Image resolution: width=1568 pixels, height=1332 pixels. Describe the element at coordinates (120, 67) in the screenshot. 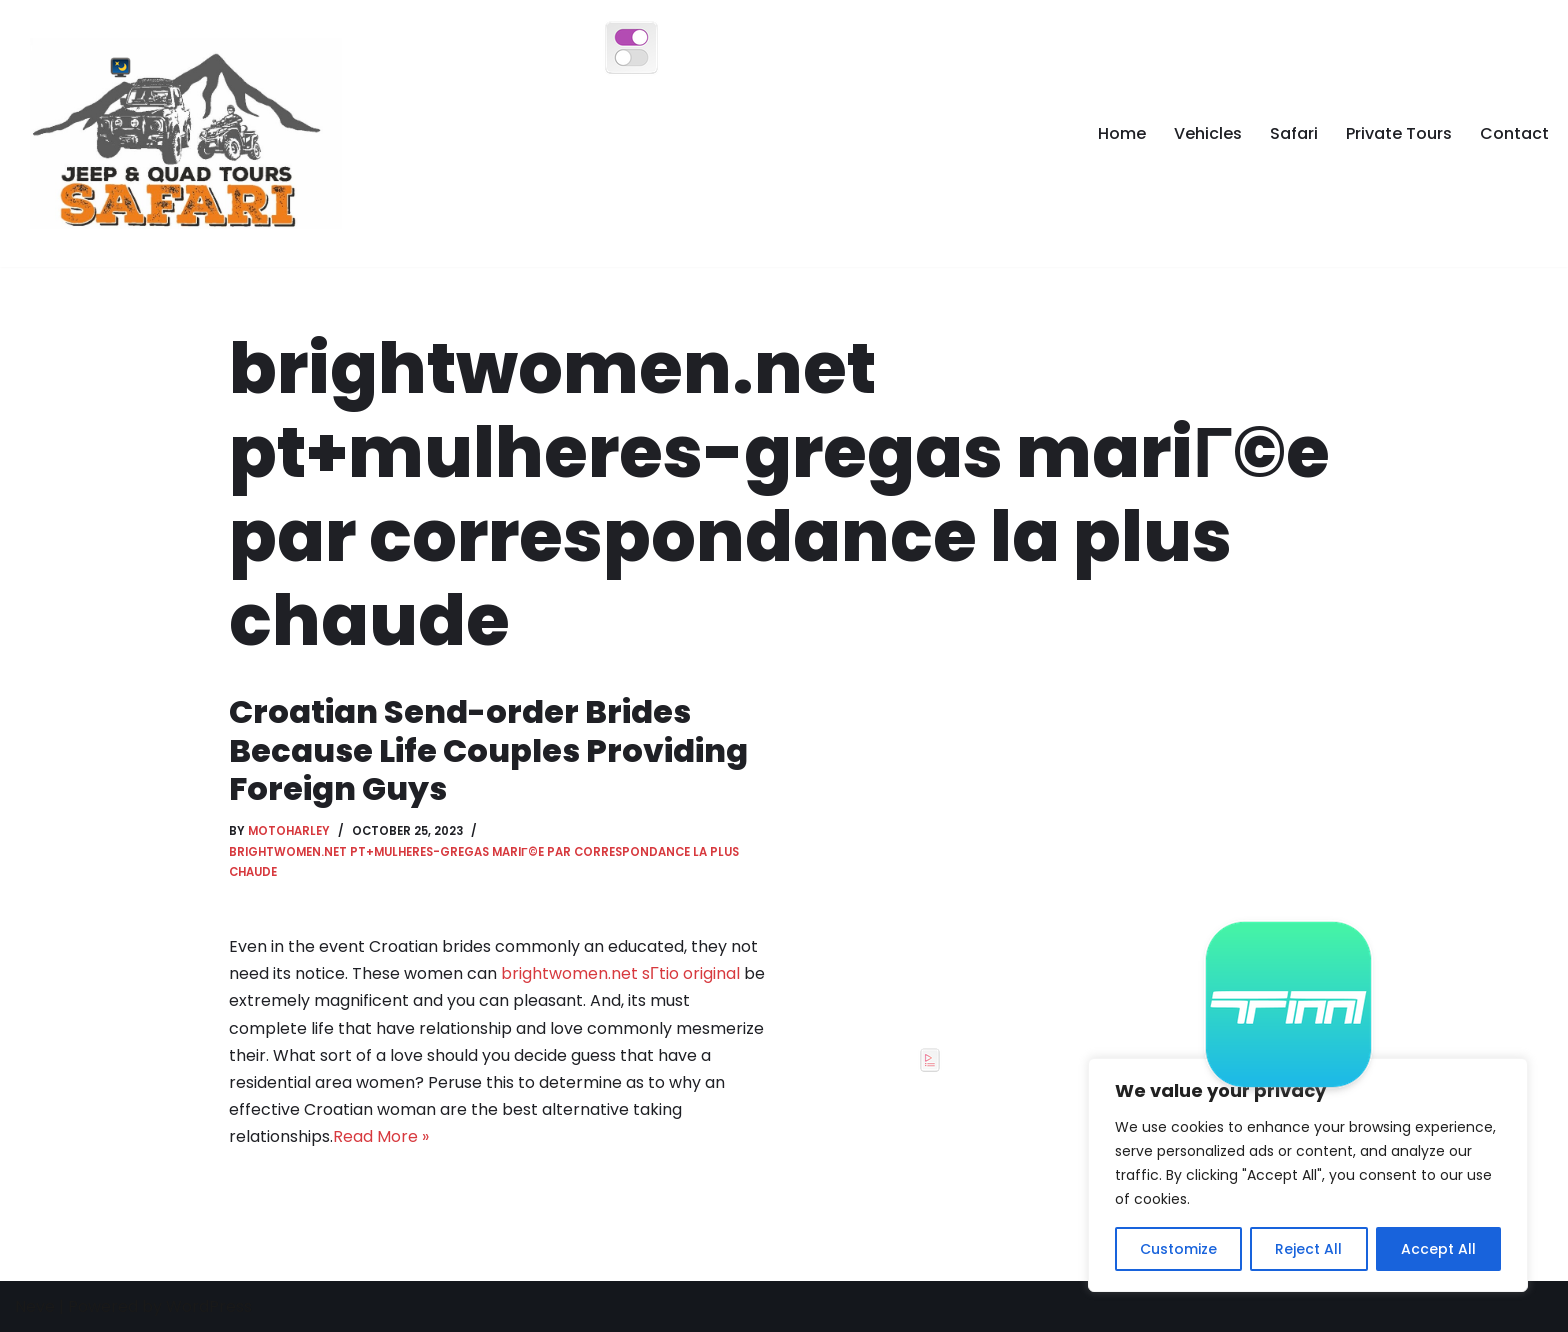

I see `access screensaver settings` at that location.